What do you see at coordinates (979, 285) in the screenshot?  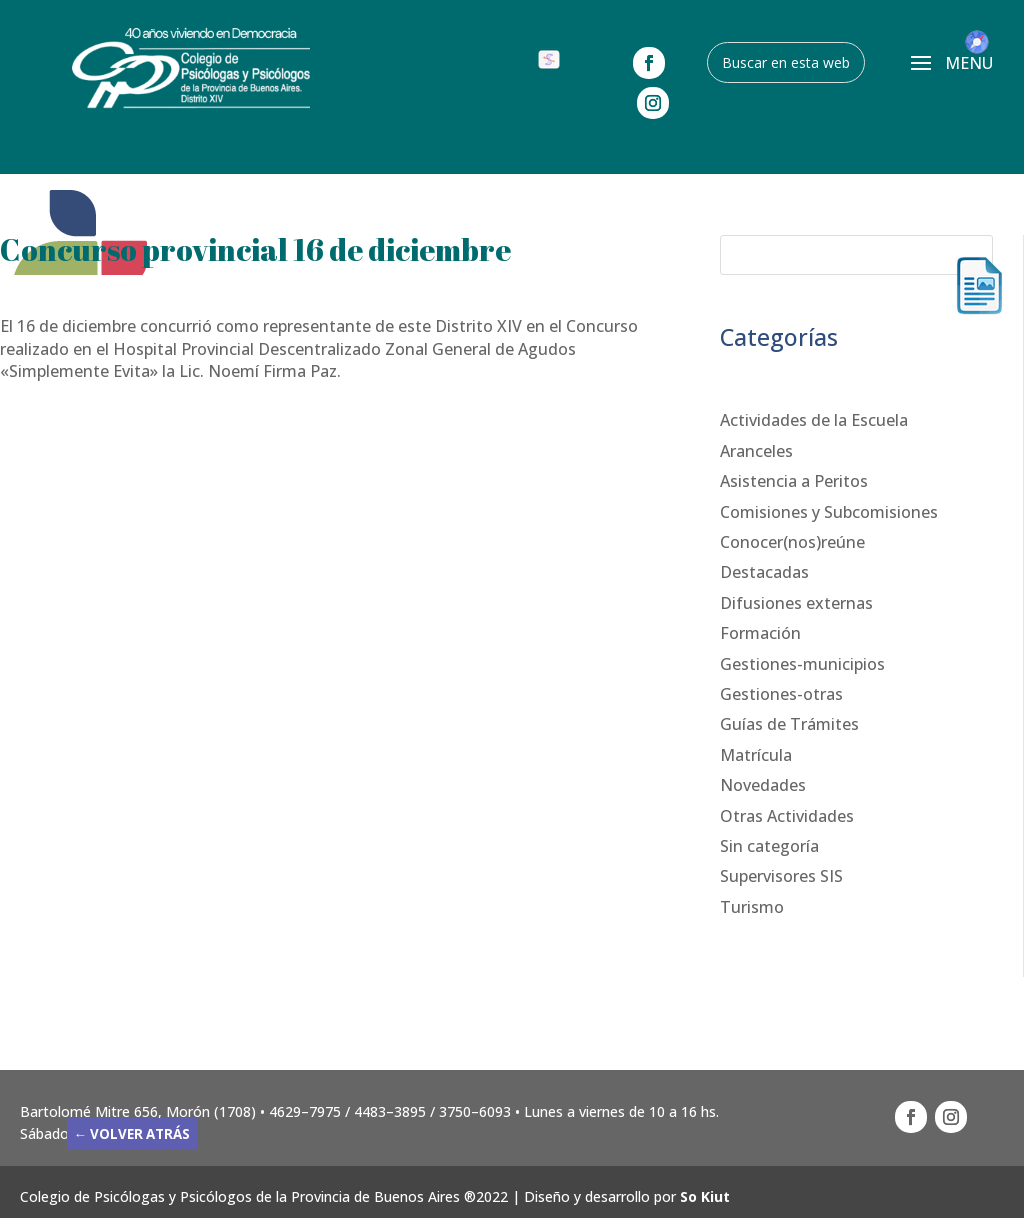 I see `libreoffice writer document template file` at bounding box center [979, 285].